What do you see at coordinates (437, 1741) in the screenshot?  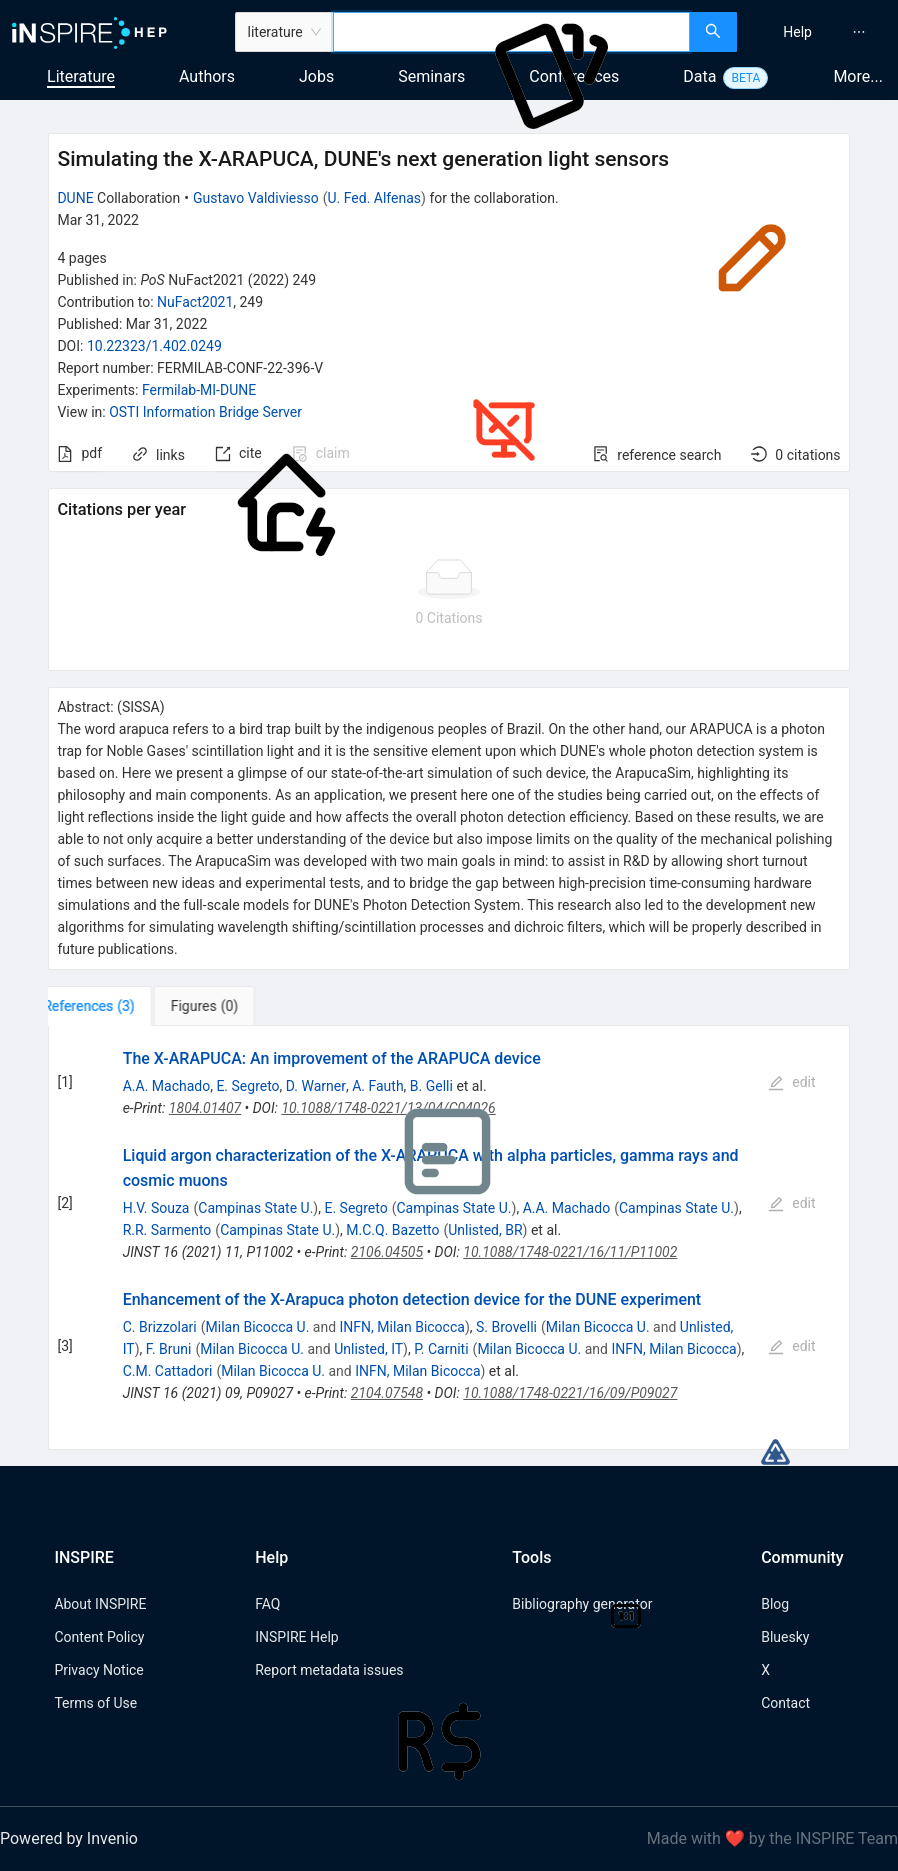 I see `indicates Brazilian real currency` at bounding box center [437, 1741].